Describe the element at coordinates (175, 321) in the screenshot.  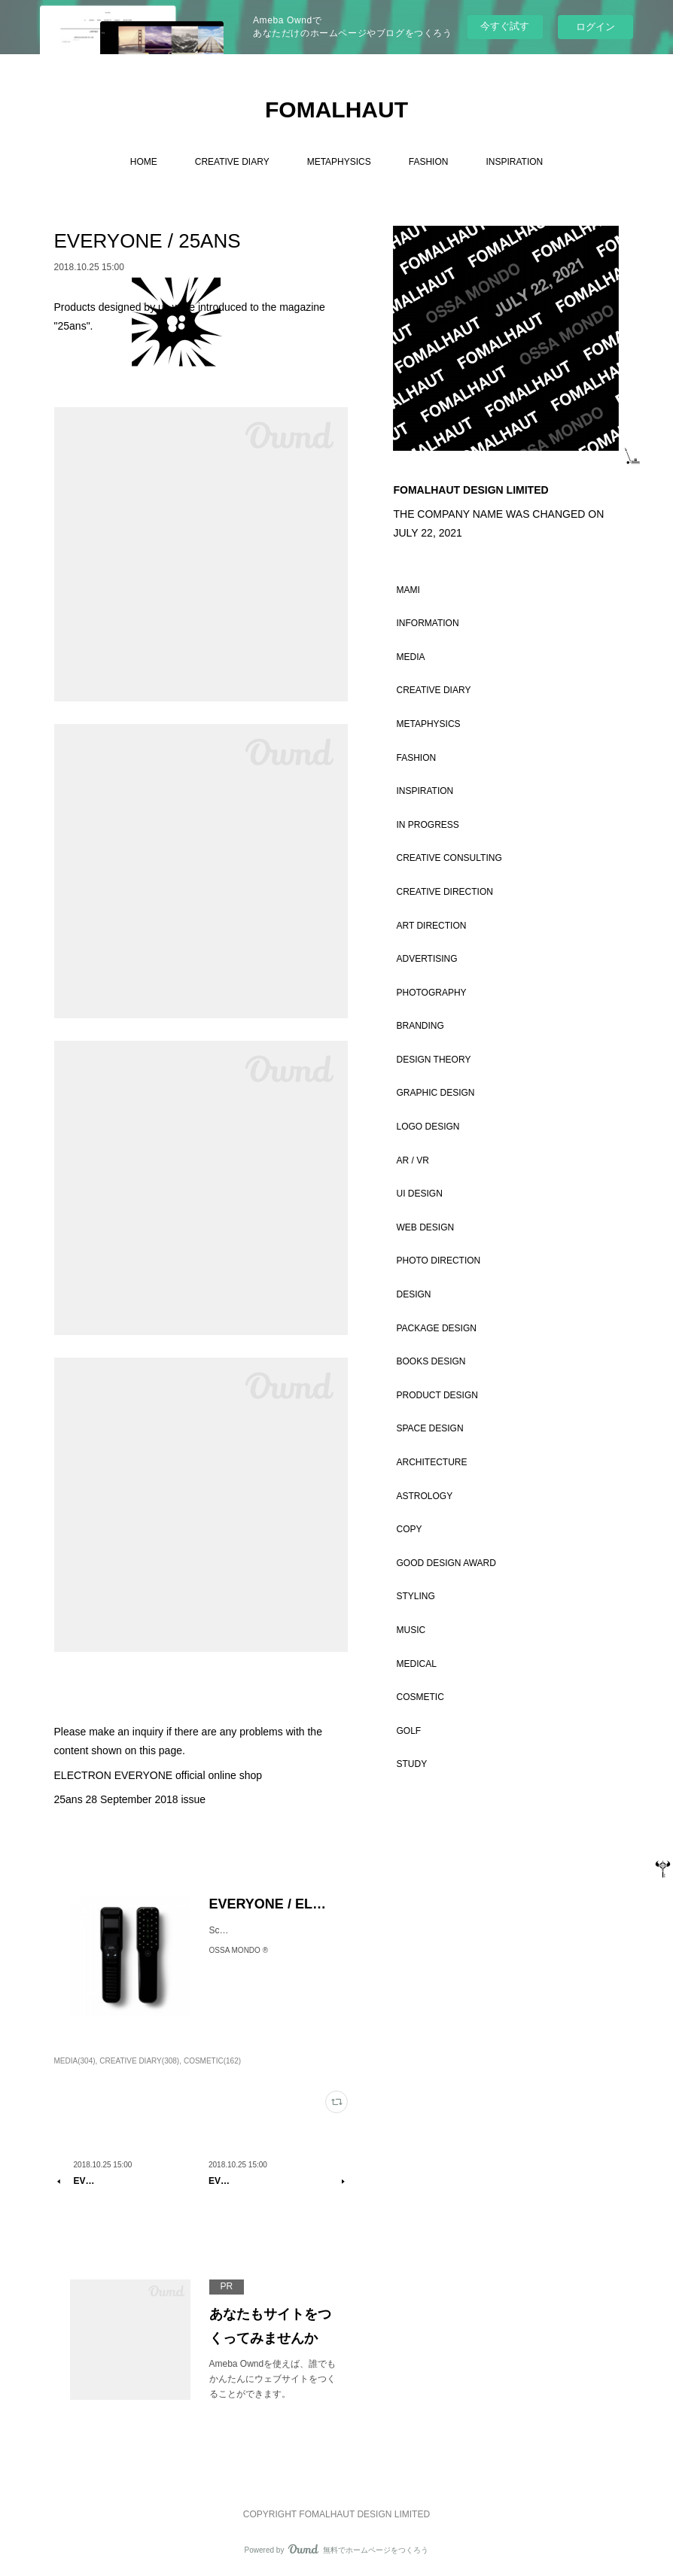
I see `trigger an explosion or blast effect` at that location.